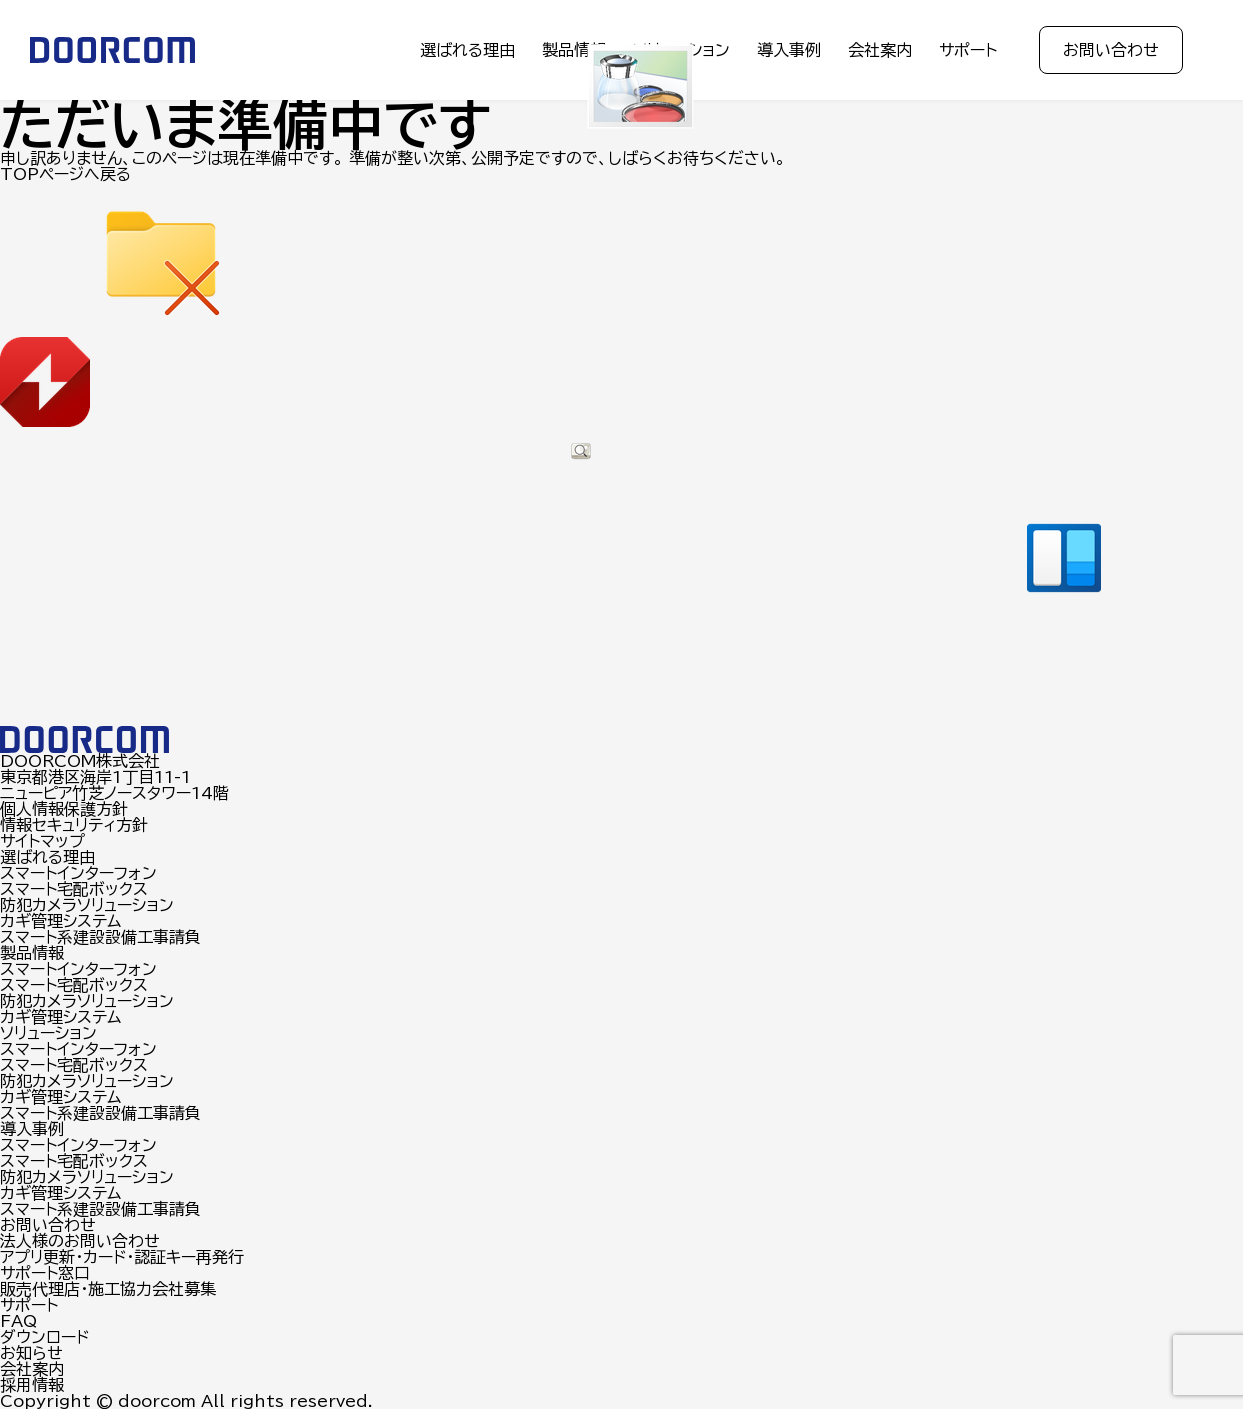 This screenshot has width=1243, height=1409. I want to click on launch chaos application, so click(45, 382).